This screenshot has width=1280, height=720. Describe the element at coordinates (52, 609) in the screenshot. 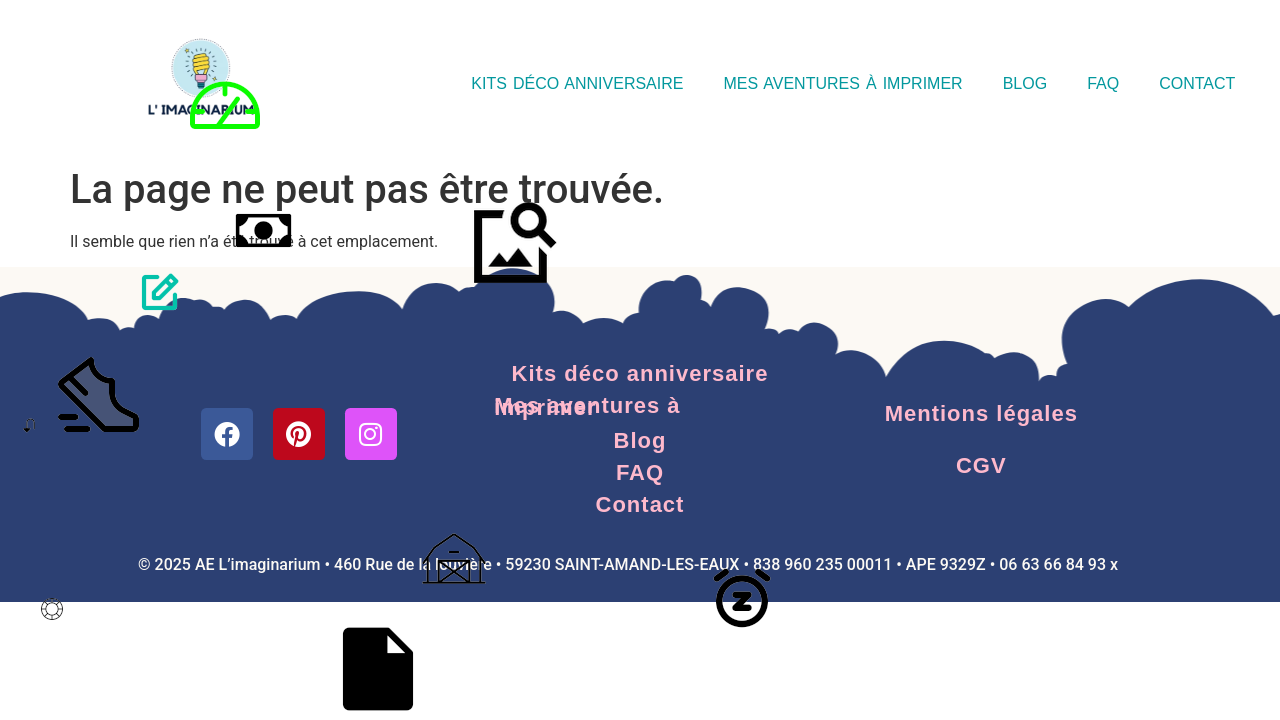

I see `access casino or gambling games` at that location.